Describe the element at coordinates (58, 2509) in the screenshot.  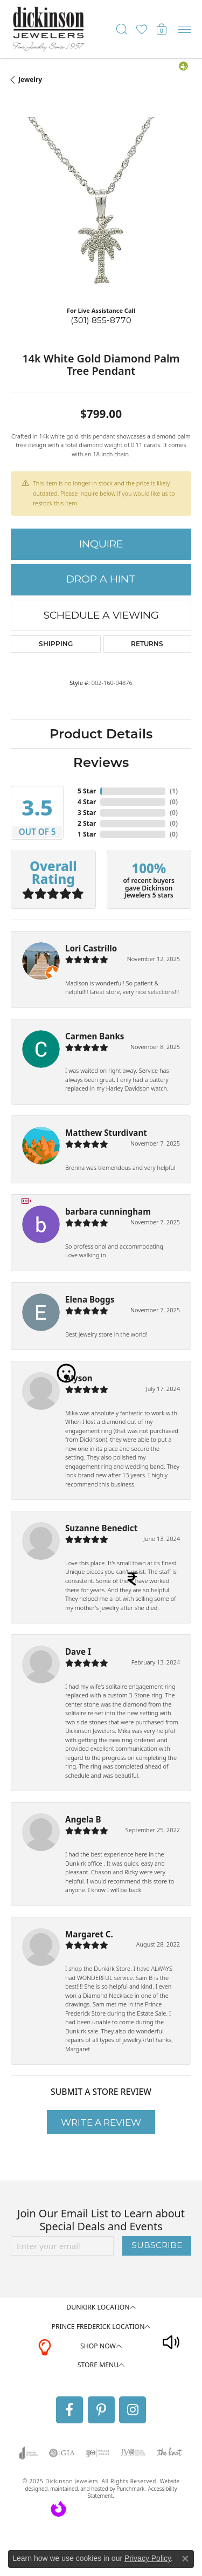
I see `open Mozilla Firefox browser` at that location.